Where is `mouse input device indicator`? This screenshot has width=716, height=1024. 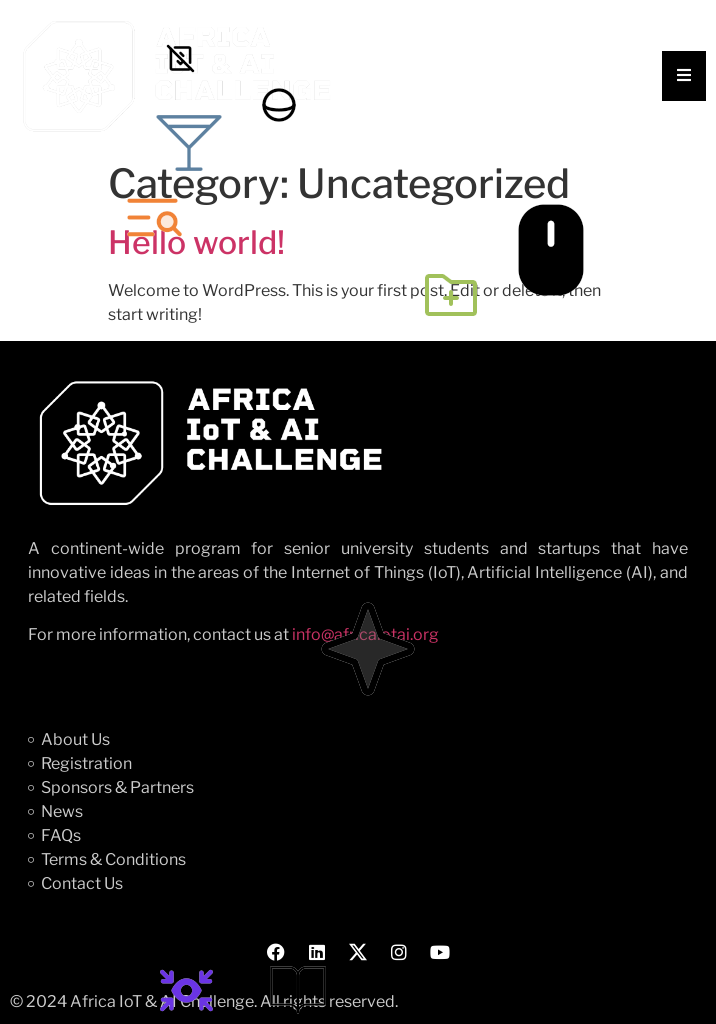
mouse input device indicator is located at coordinates (551, 250).